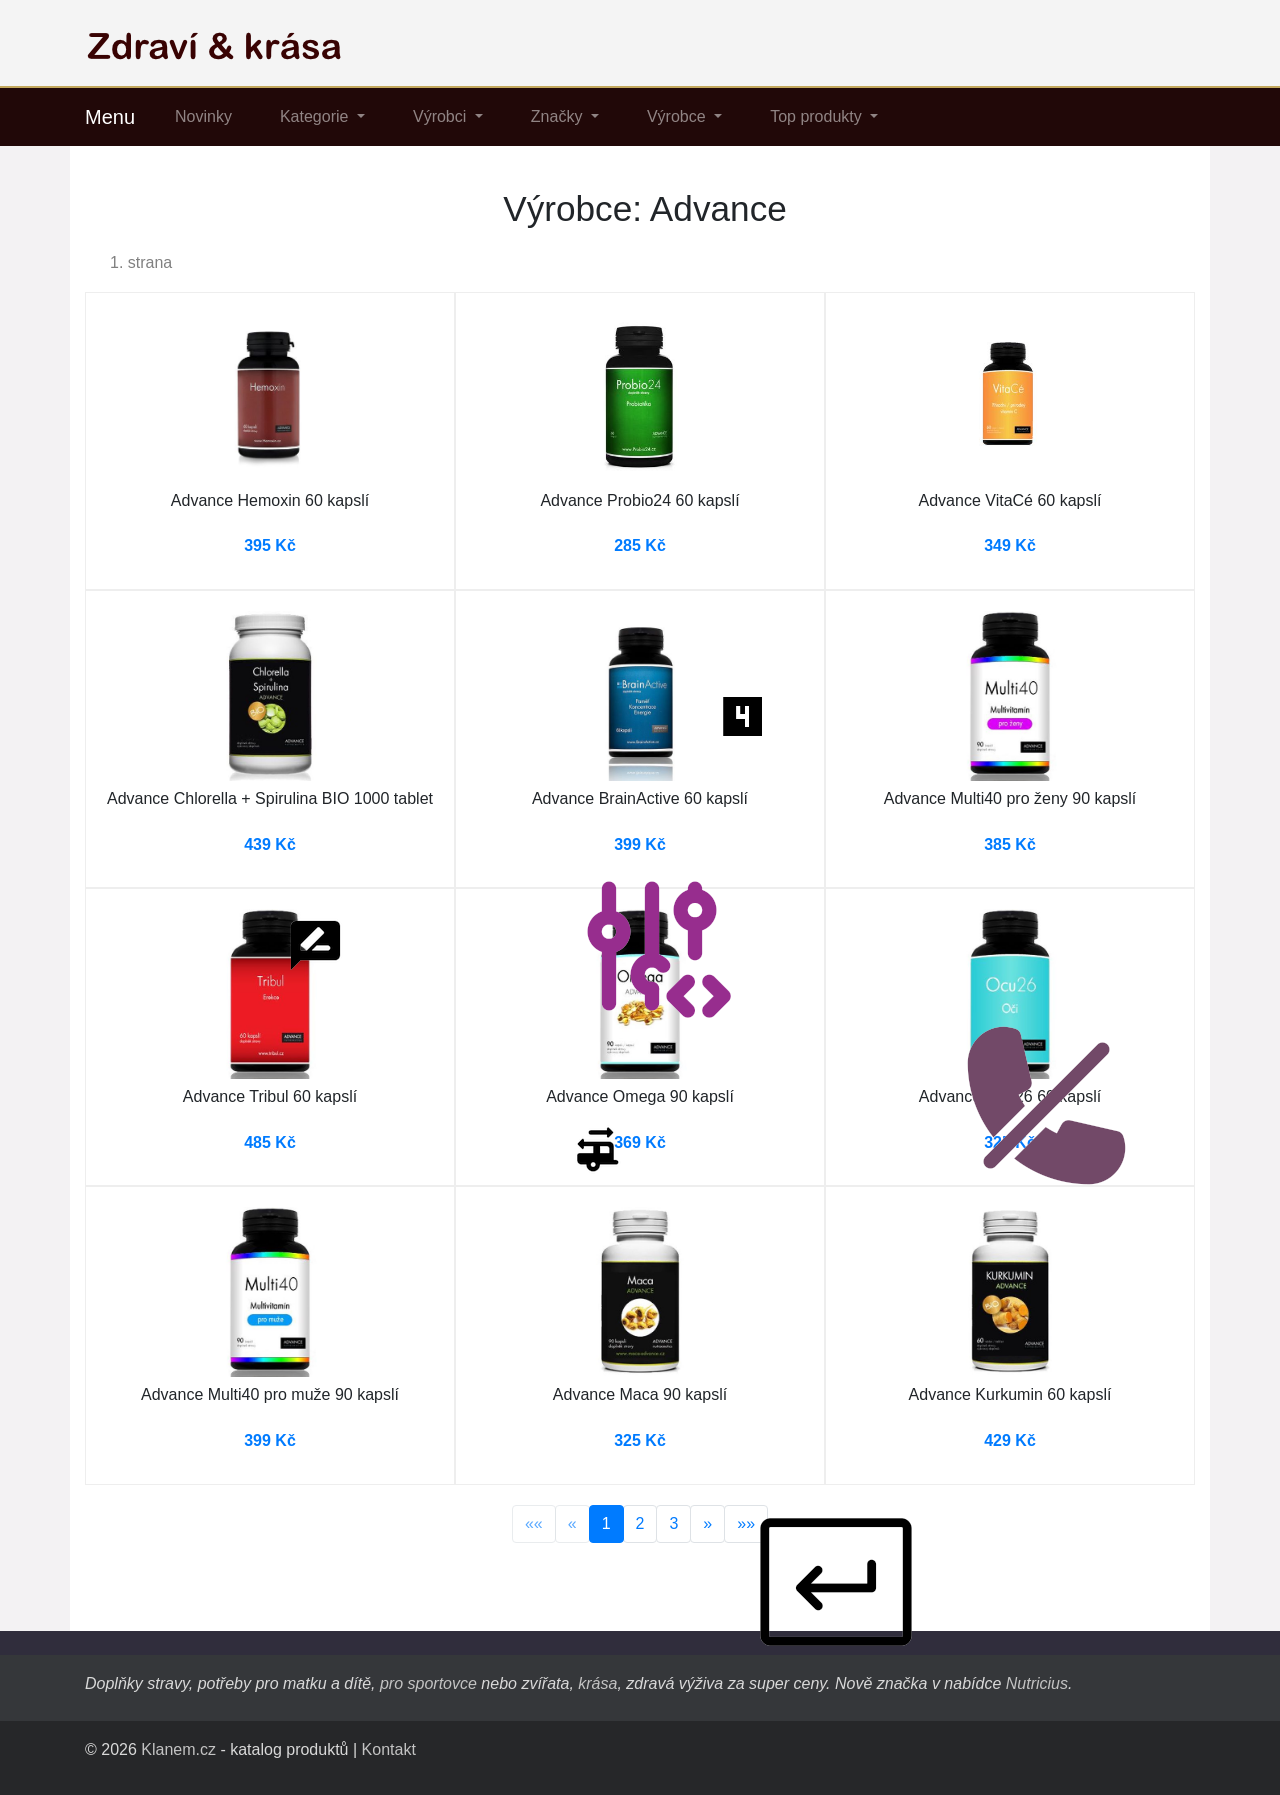 The image size is (1280, 1795). What do you see at coordinates (652, 946) in the screenshot?
I see `adjust code editor settings` at bounding box center [652, 946].